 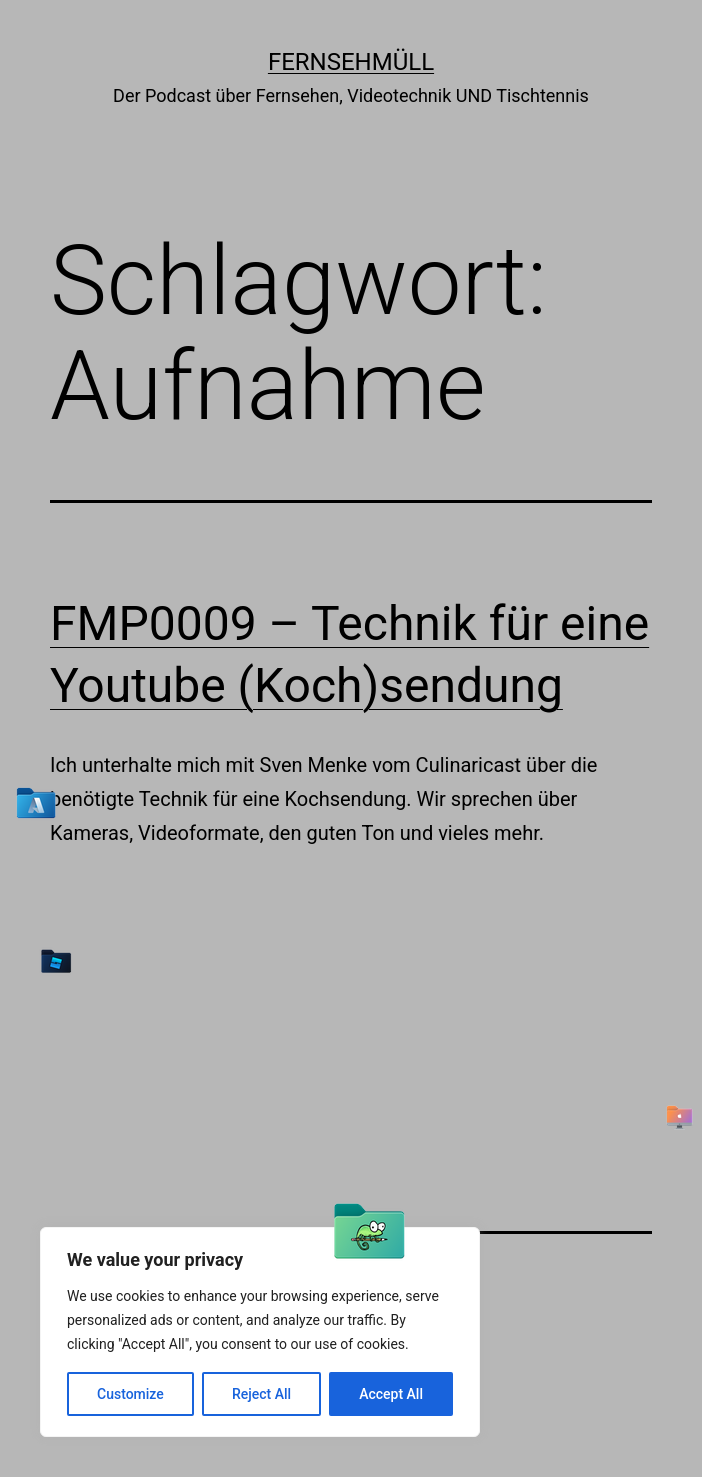 I want to click on open microsoft azure project folder, so click(x=36, y=804).